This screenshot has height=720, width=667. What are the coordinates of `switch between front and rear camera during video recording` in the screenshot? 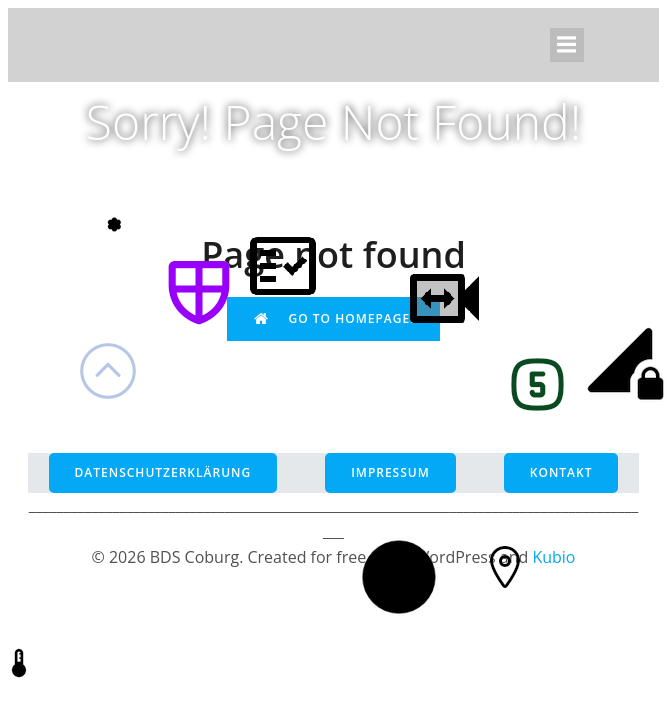 It's located at (444, 298).